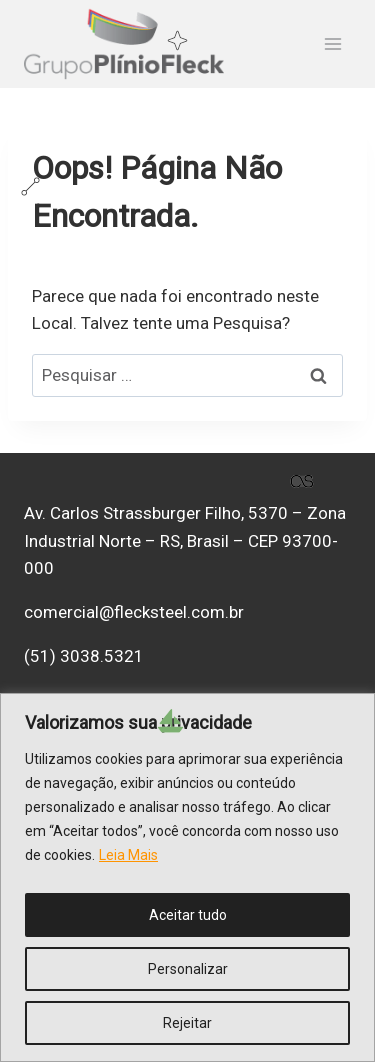  What do you see at coordinates (30, 186) in the screenshot?
I see `draw a line segment between two points` at bounding box center [30, 186].